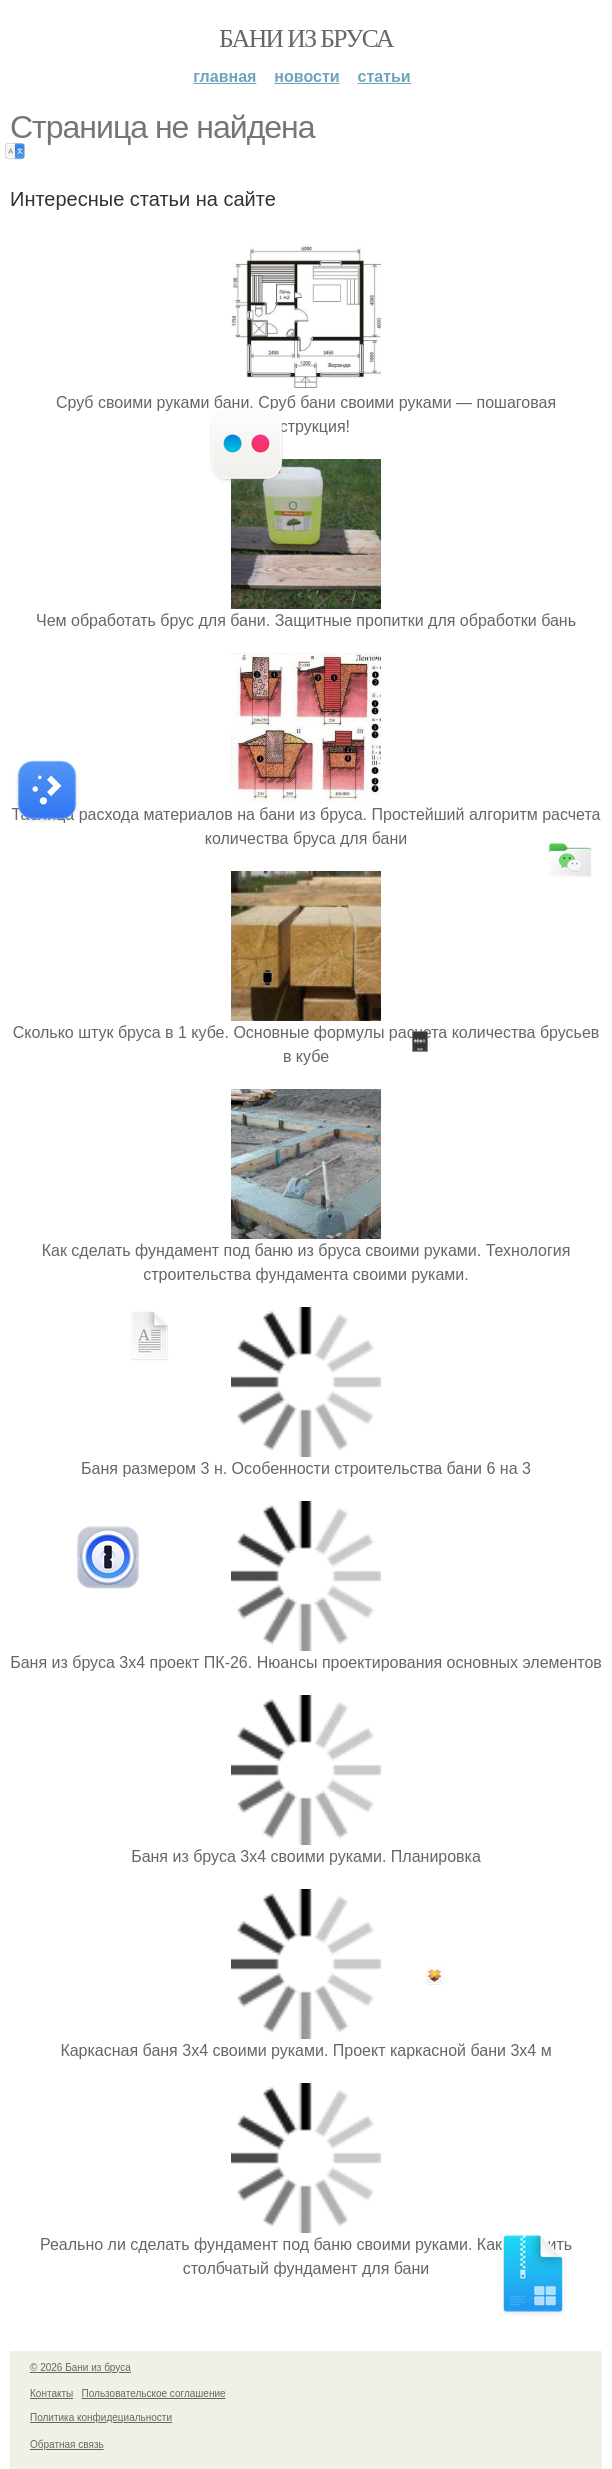 Image resolution: width=612 pixels, height=2469 pixels. What do you see at coordinates (149, 1336) in the screenshot?
I see `a rich text format document file` at bounding box center [149, 1336].